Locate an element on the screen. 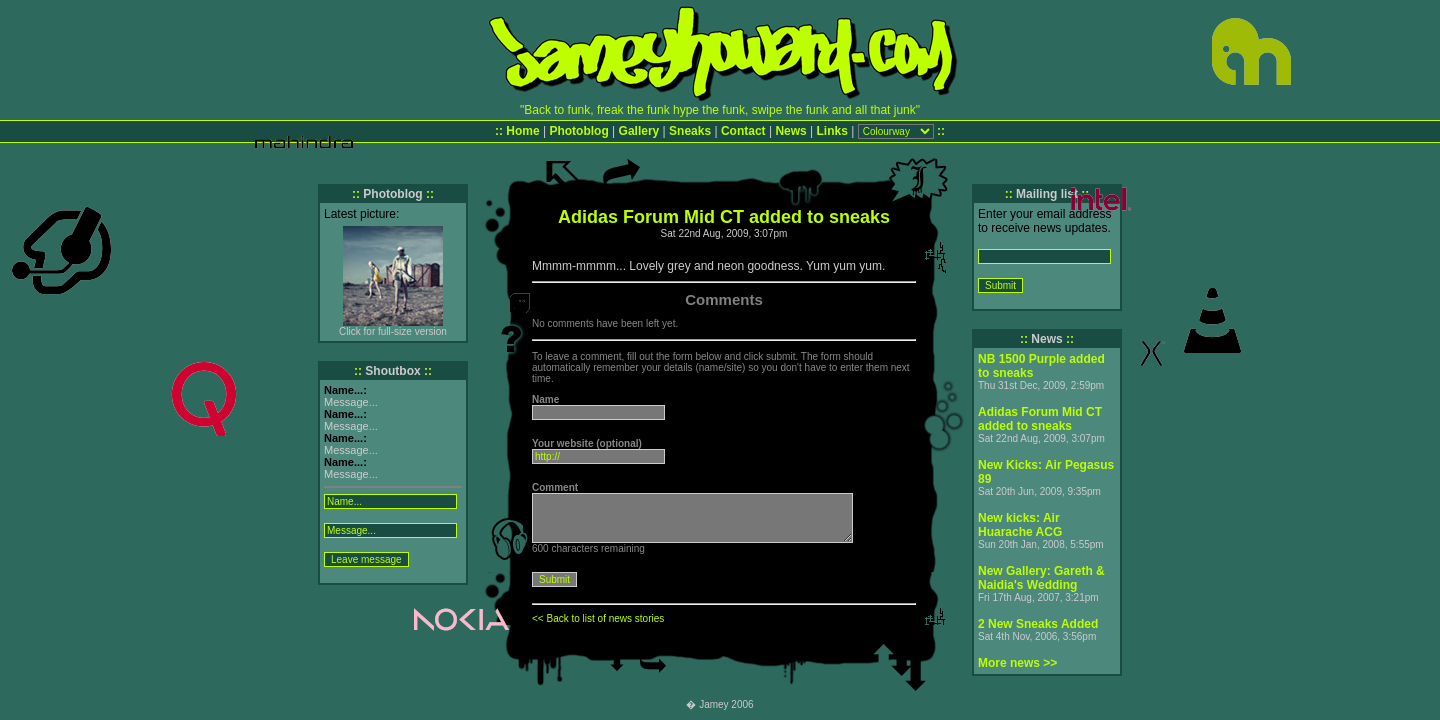  BentoML platform logo is located at coordinates (520, 303).